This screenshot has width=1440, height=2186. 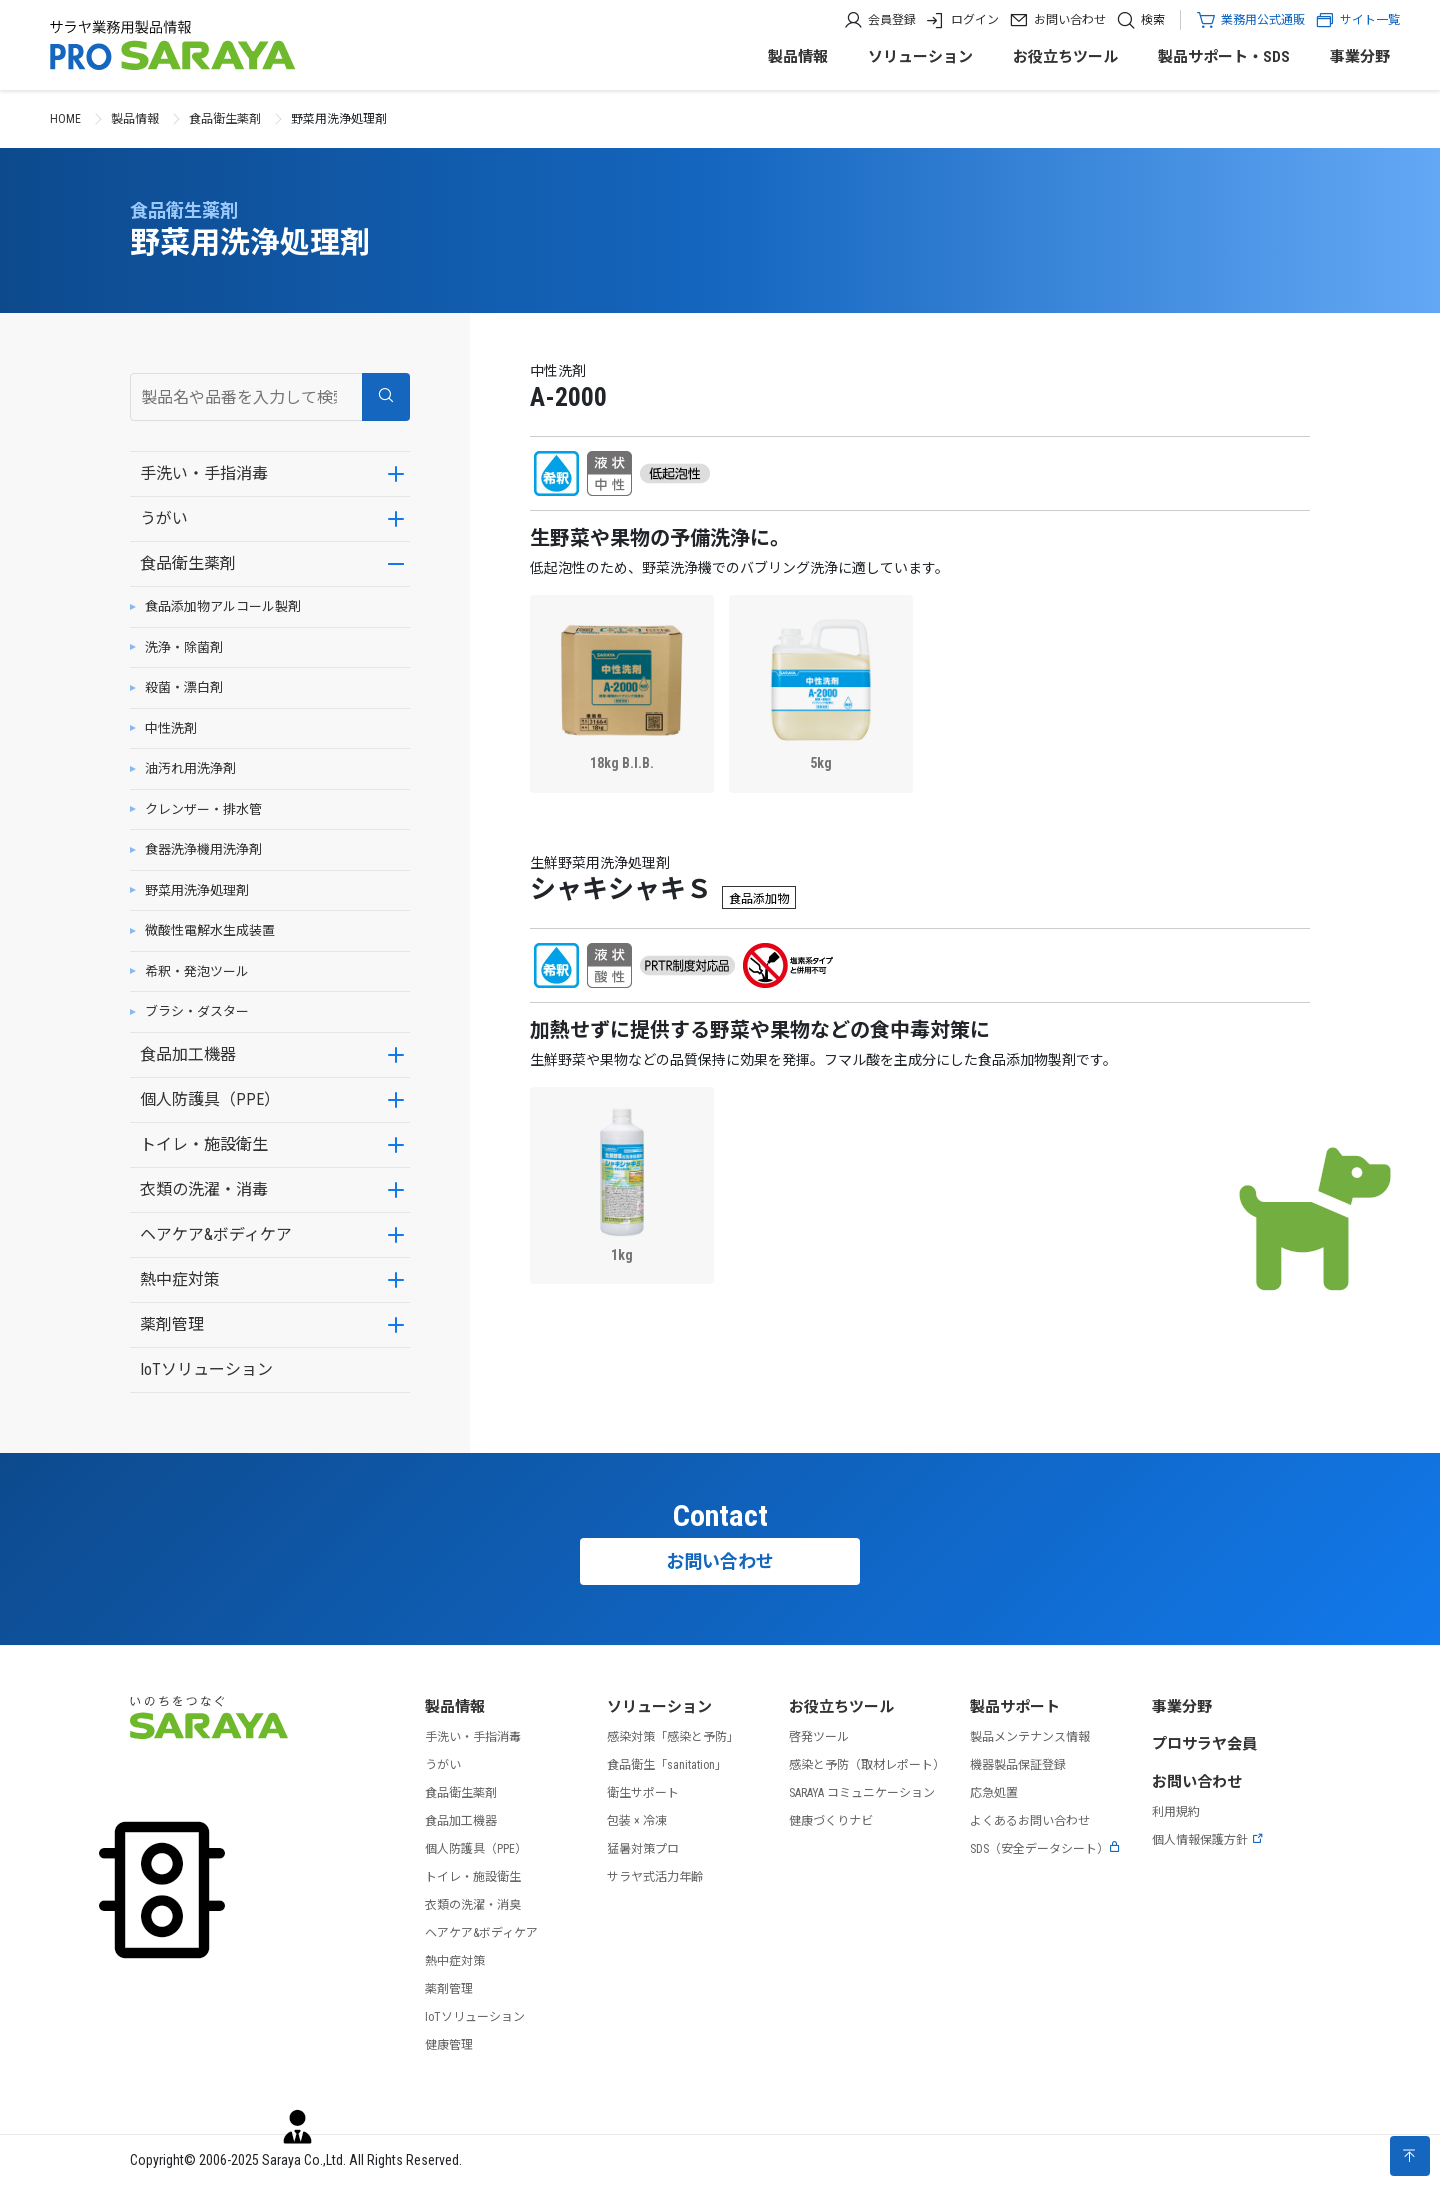 I want to click on view pet-related services or features, so click(x=1315, y=1223).